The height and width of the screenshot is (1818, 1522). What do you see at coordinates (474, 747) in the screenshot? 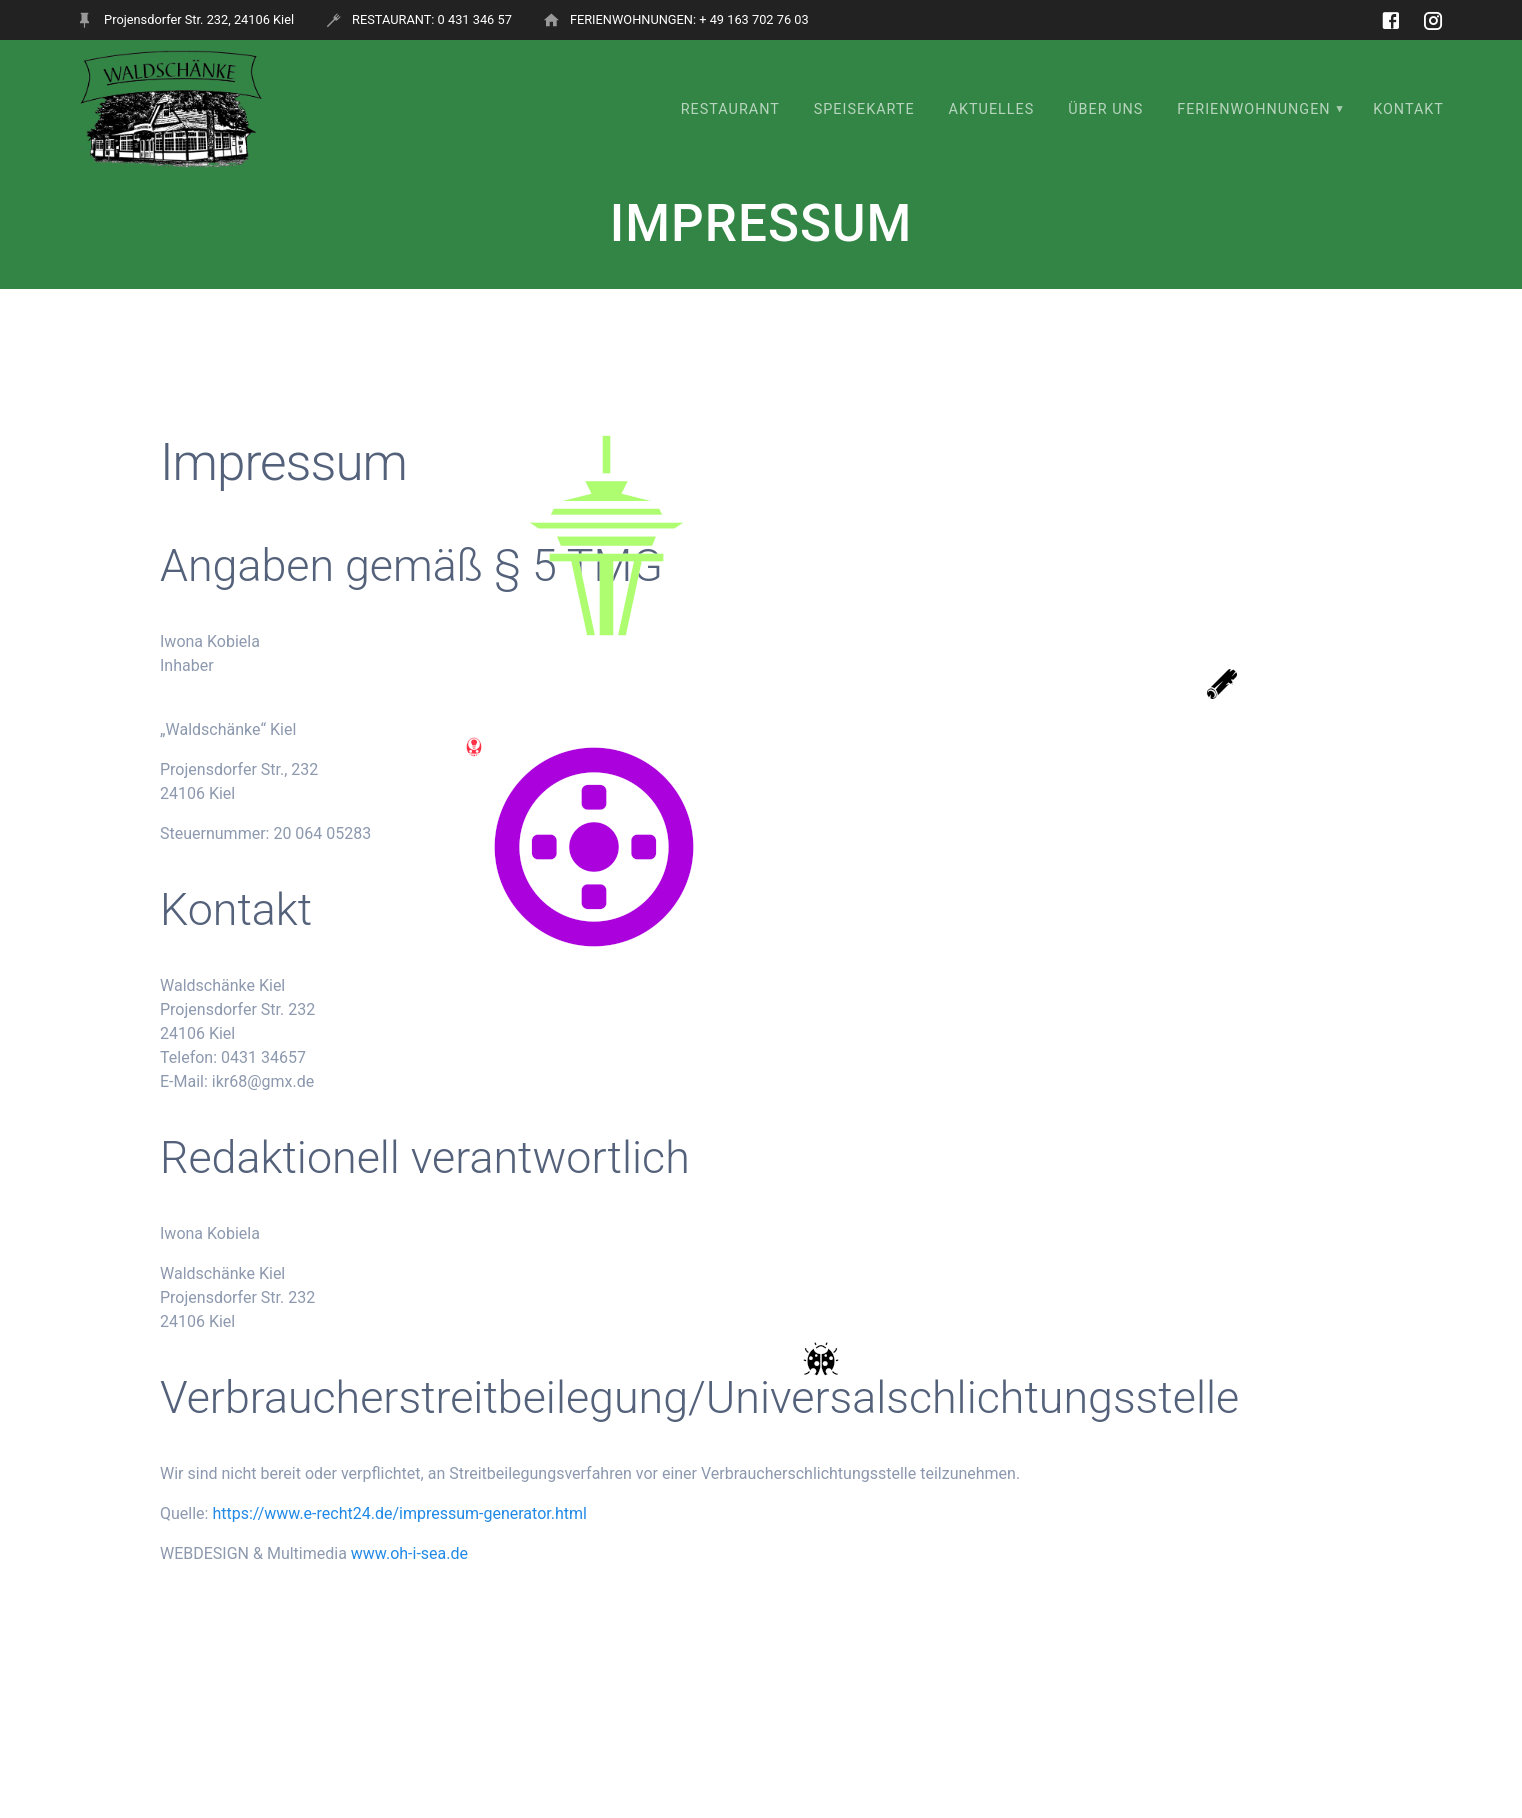
I see `submit a new idea or suggestion` at bounding box center [474, 747].